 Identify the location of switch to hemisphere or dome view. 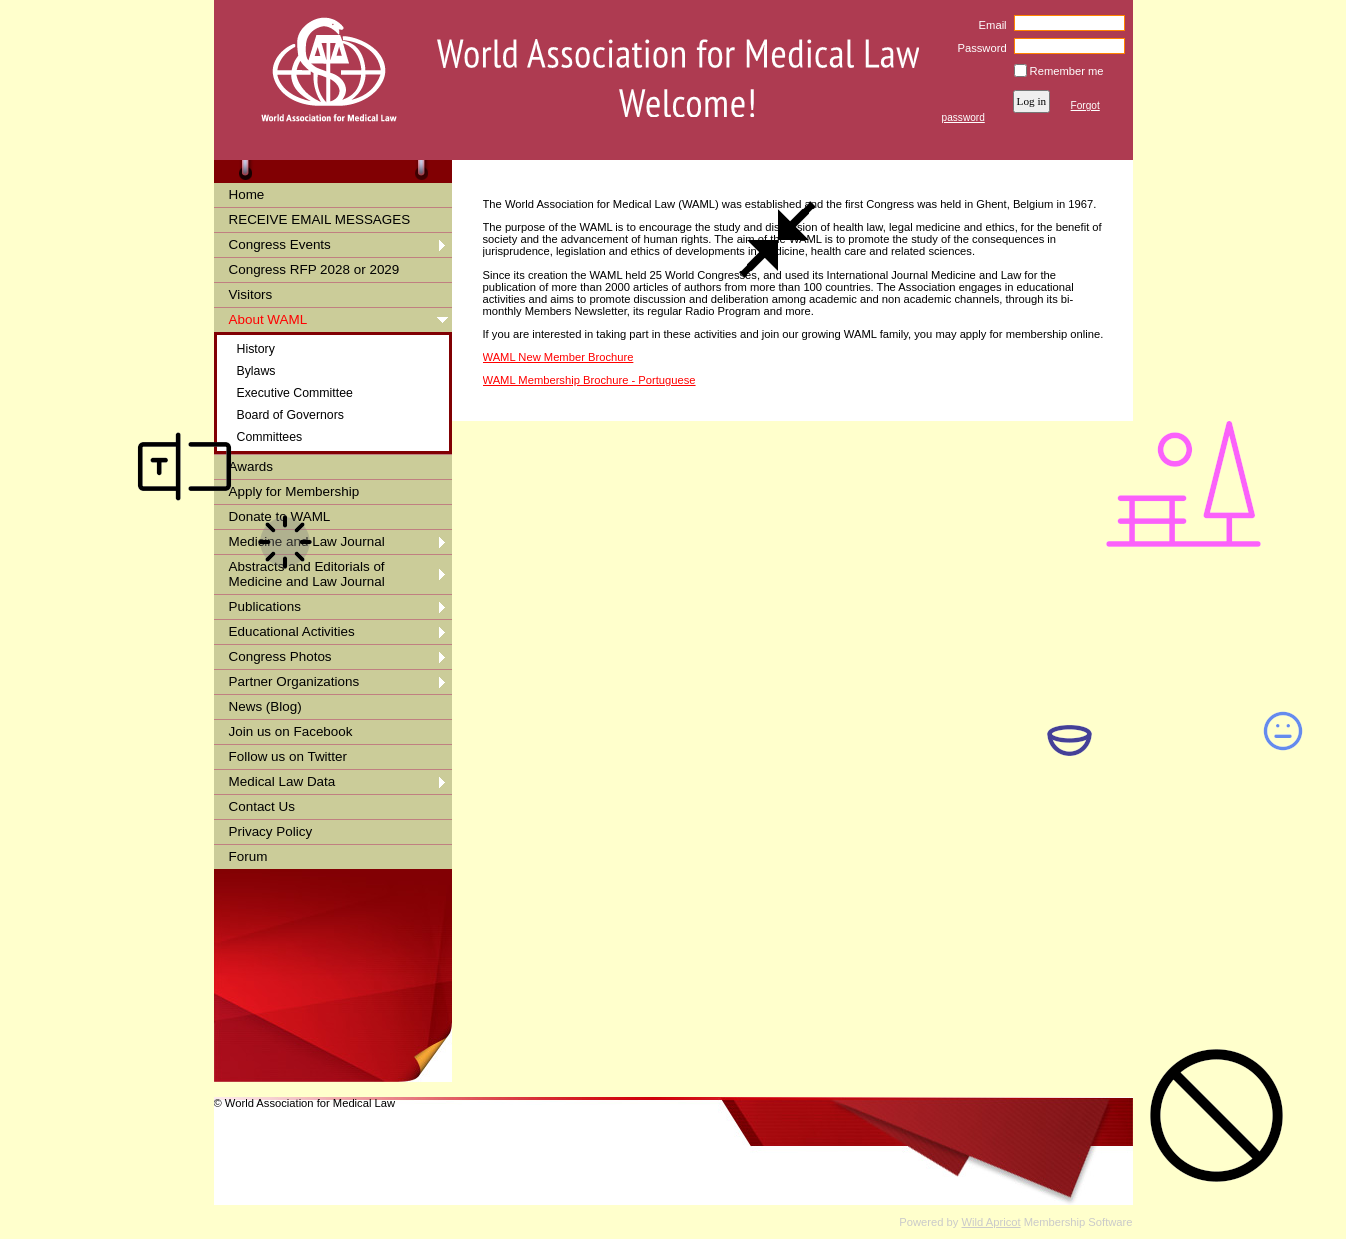
(1069, 740).